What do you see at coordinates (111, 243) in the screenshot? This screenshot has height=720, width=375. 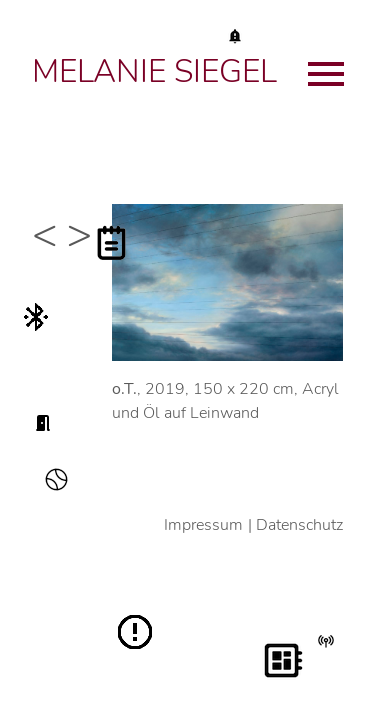 I see `open notepad or notes app` at bounding box center [111, 243].